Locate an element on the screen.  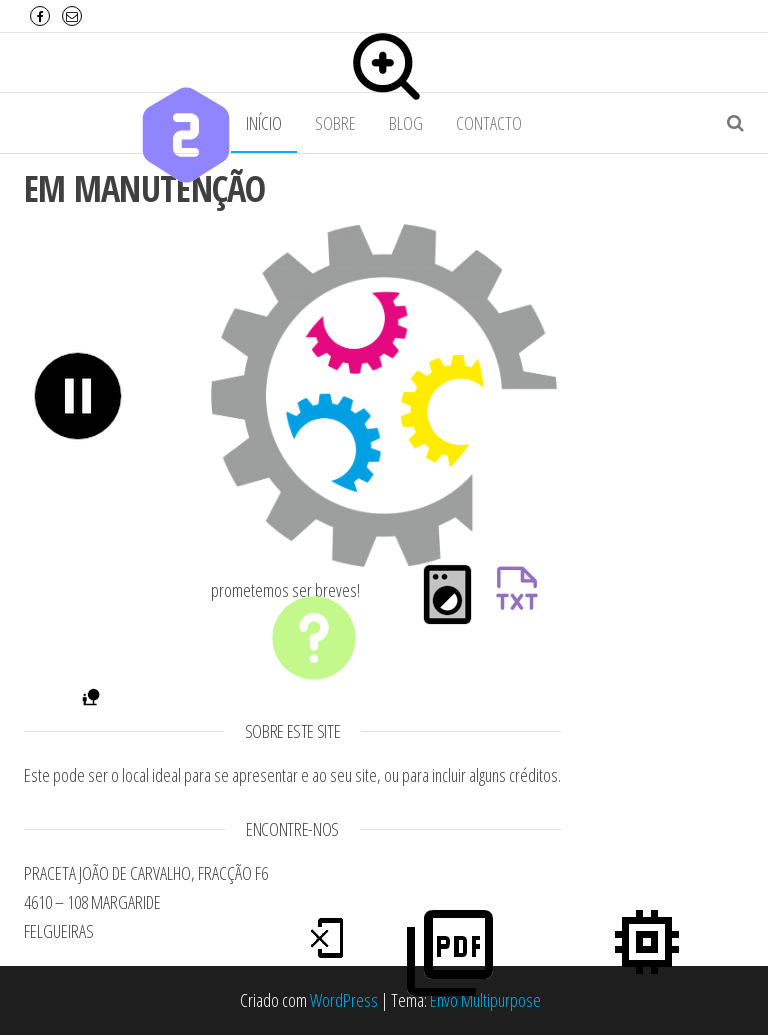
pause media playback is located at coordinates (78, 396).